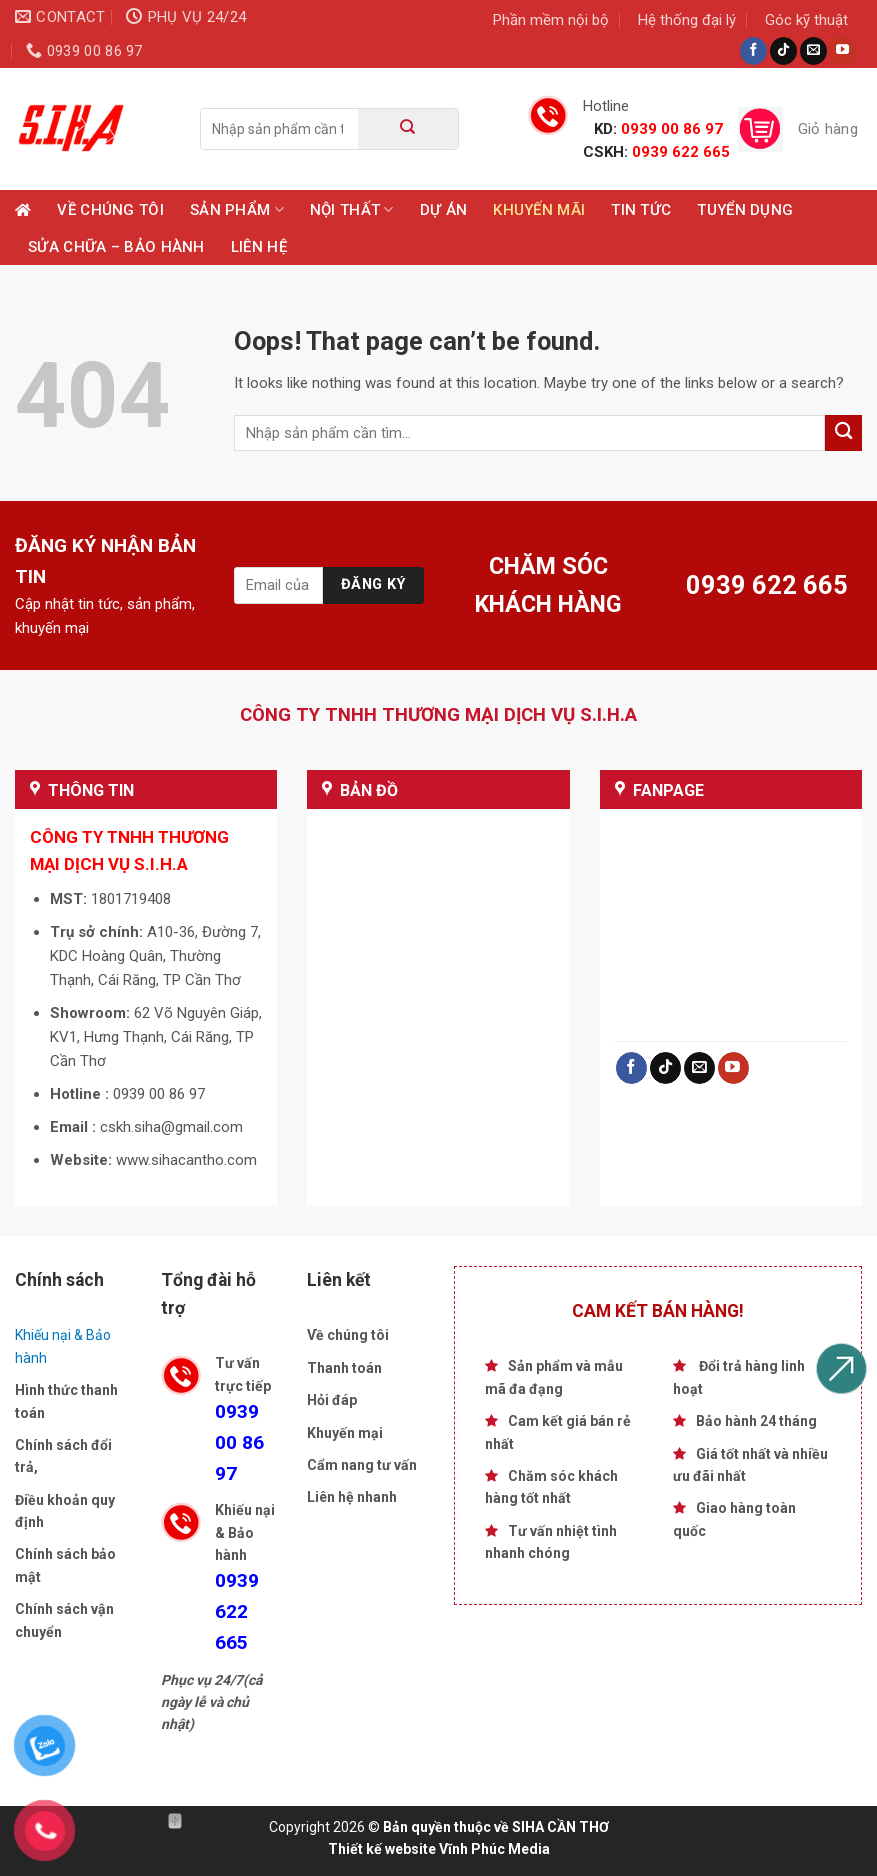  I want to click on indicates a symbolic link or shortcut to another file, so click(841, 1368).